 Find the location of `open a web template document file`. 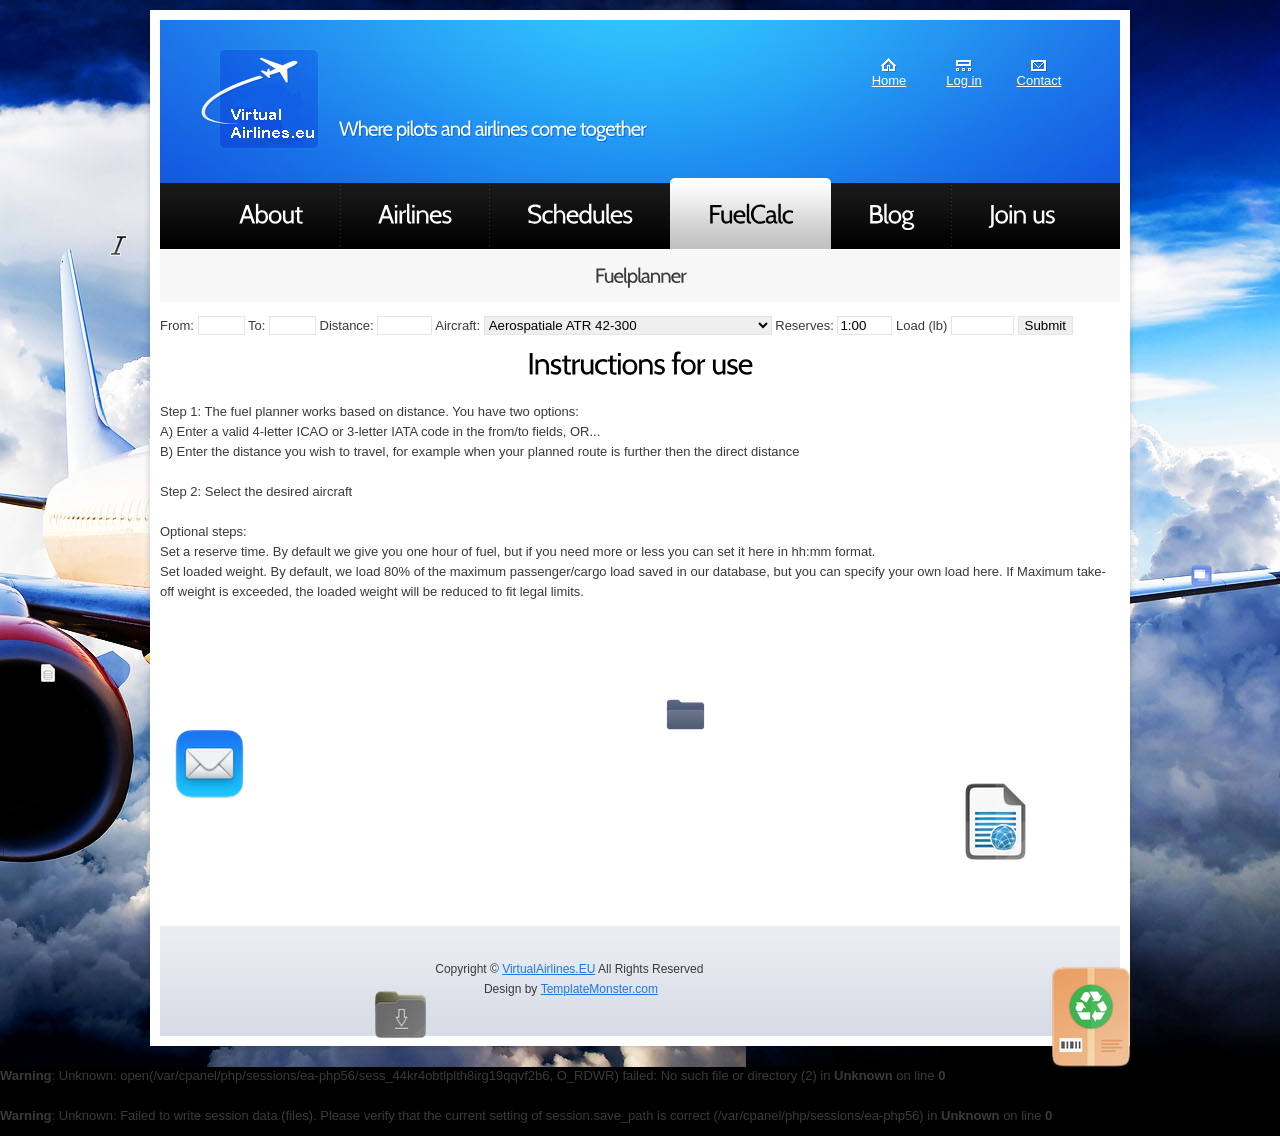

open a web template document file is located at coordinates (995, 821).